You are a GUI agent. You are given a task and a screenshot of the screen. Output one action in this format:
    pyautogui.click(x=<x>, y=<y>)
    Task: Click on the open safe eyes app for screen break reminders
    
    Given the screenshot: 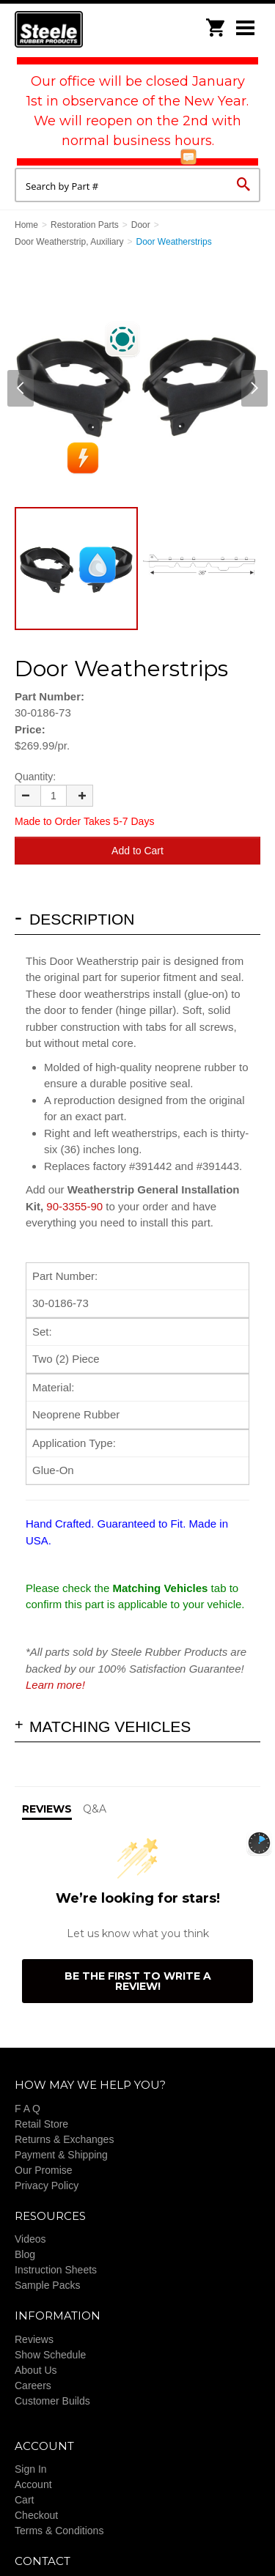 What is the action you would take?
    pyautogui.click(x=259, y=1843)
    